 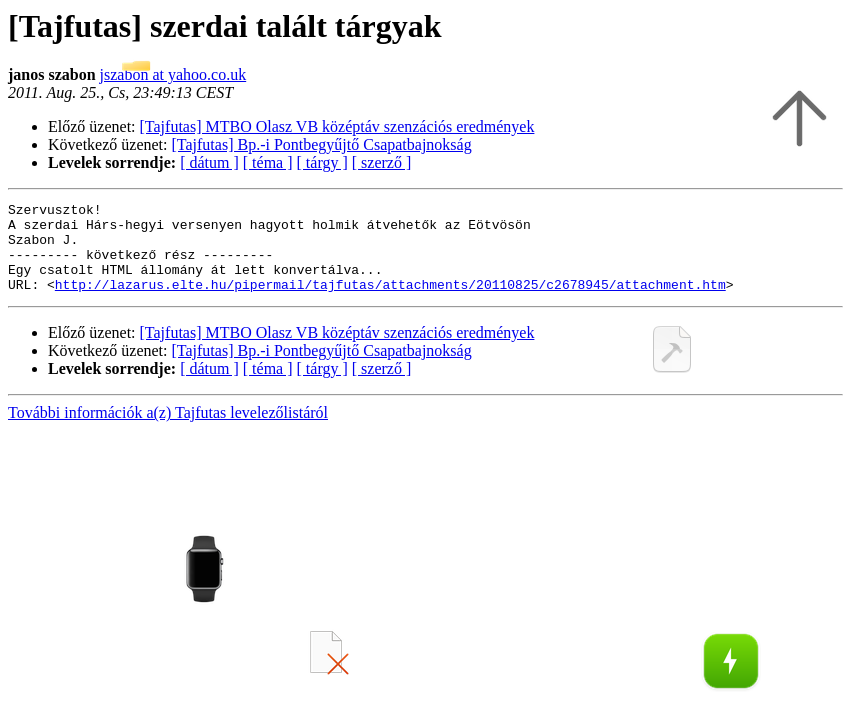 What do you see at coordinates (326, 652) in the screenshot?
I see `delete a file or document` at bounding box center [326, 652].